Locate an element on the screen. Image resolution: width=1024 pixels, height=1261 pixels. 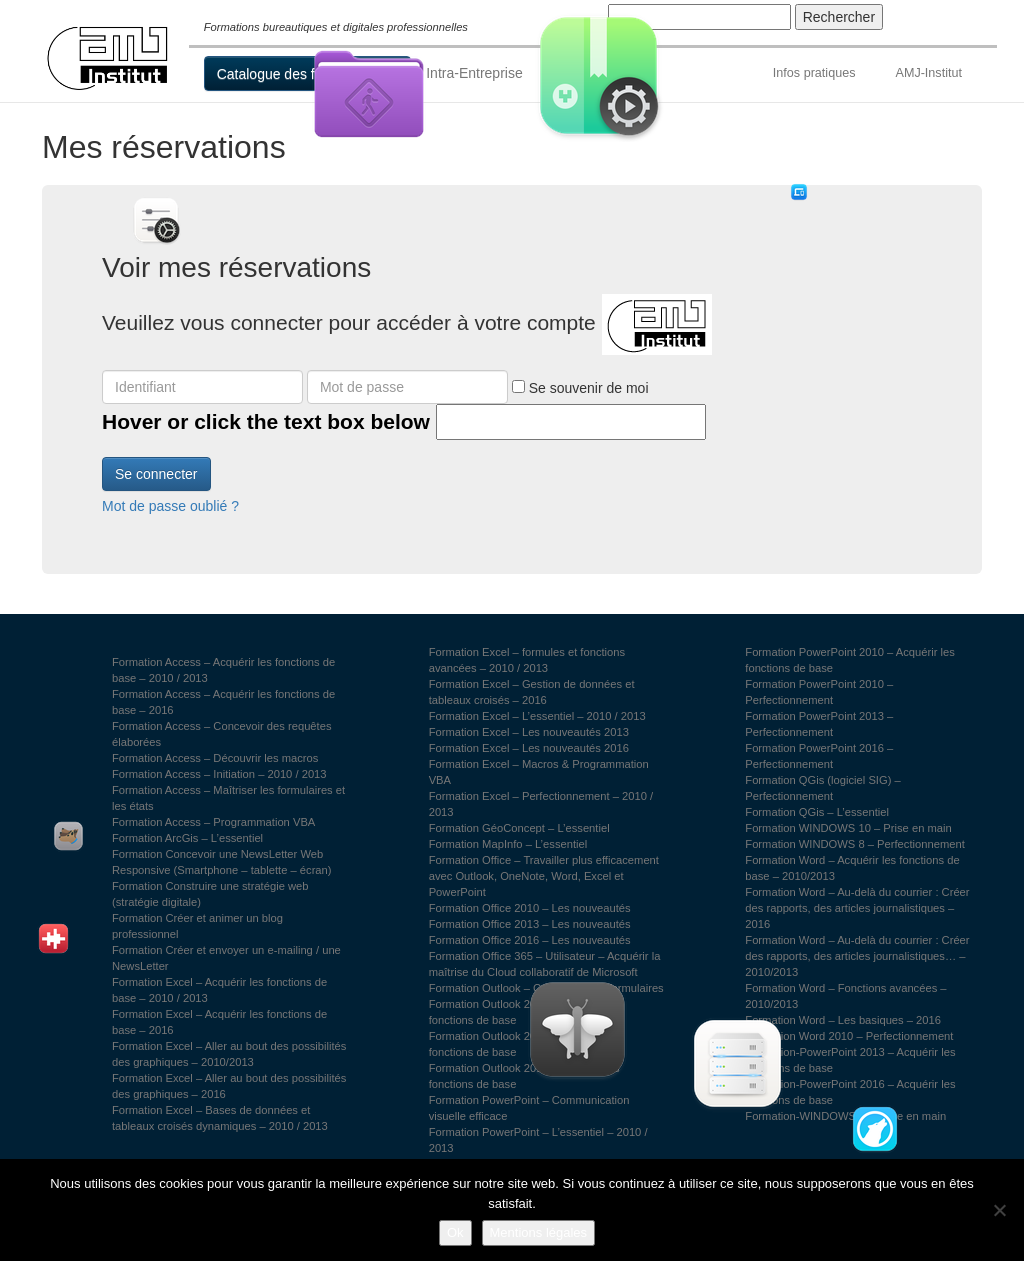
open tenacity audio editor is located at coordinates (53, 938).